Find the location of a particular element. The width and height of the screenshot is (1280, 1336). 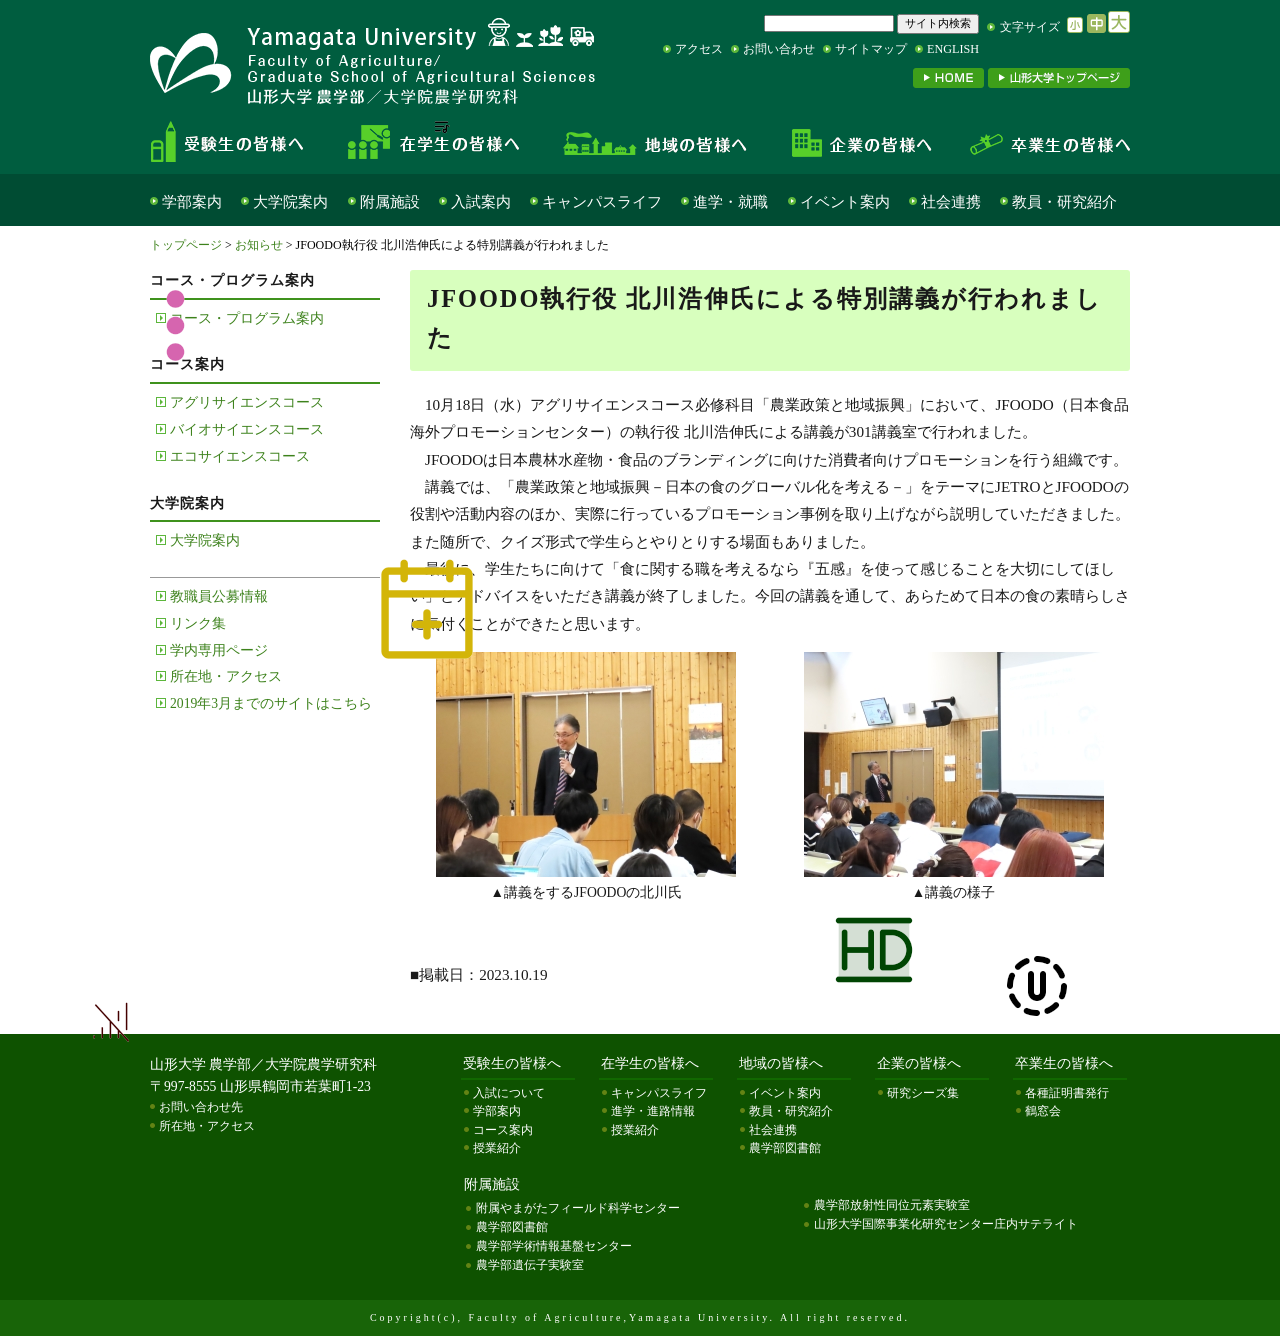

indicates an unverified or pending user account is located at coordinates (1037, 986).